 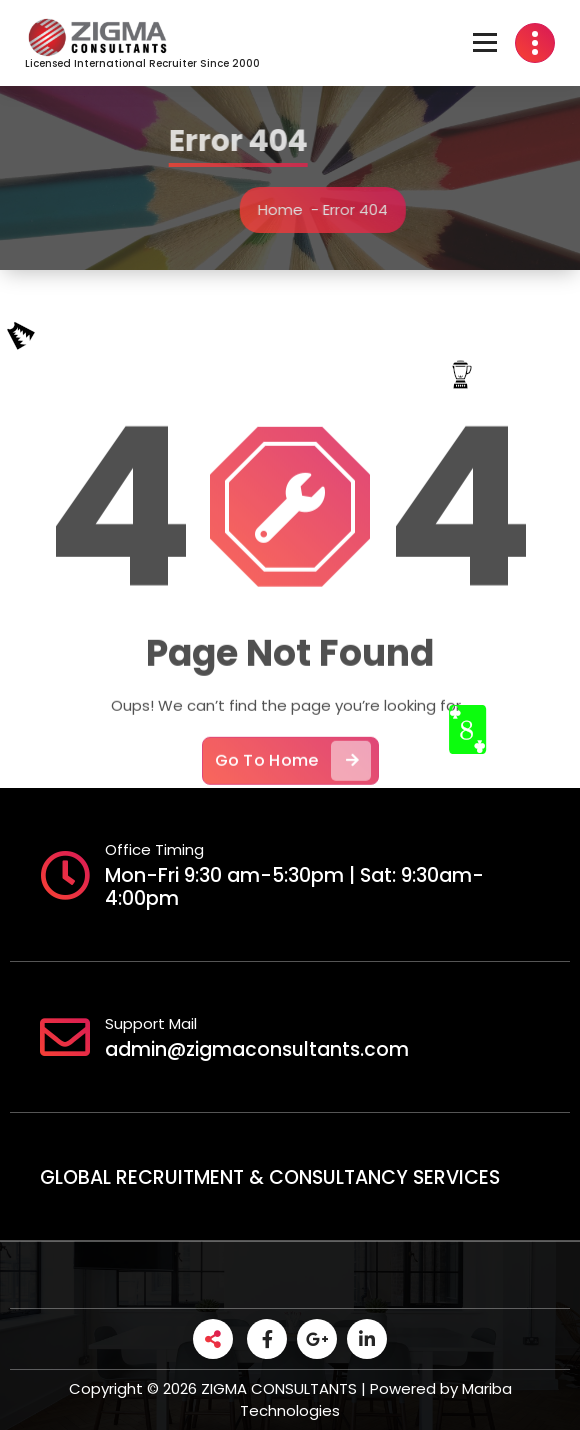 I want to click on attach or clip items together, so click(x=21, y=336).